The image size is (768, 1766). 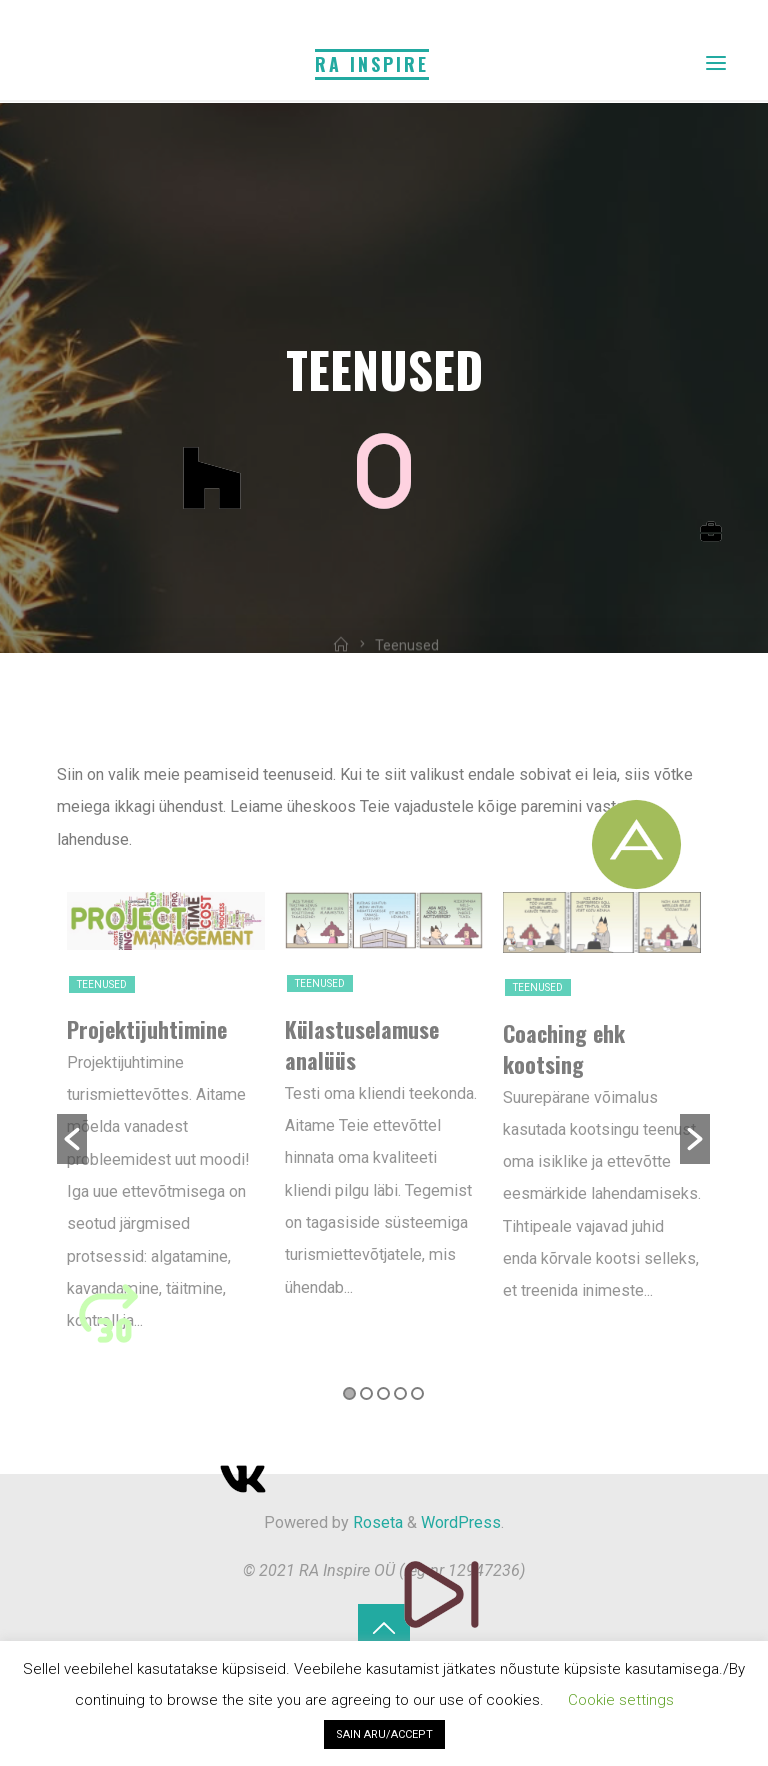 I want to click on skip to the next track or video, so click(x=441, y=1594).